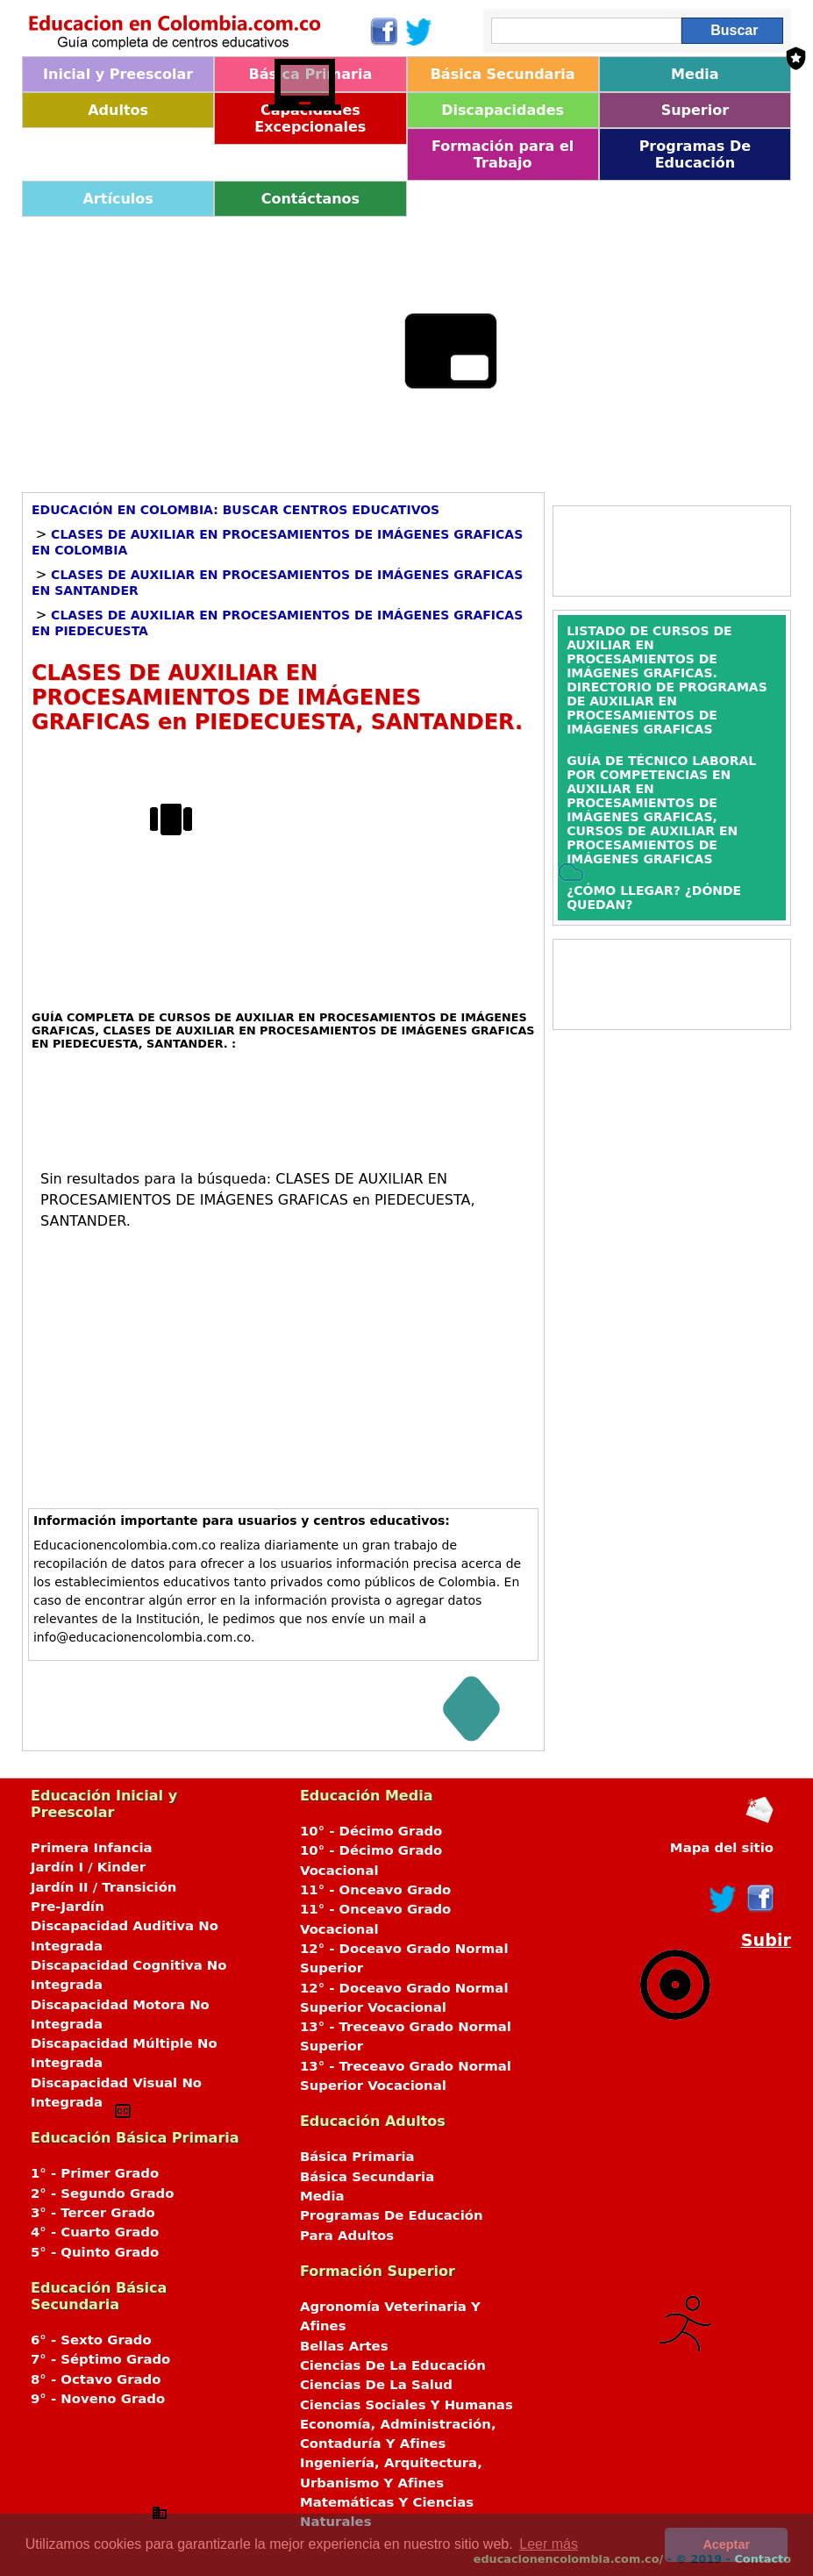  I want to click on add a watermark or branding overlay to content, so click(451, 351).